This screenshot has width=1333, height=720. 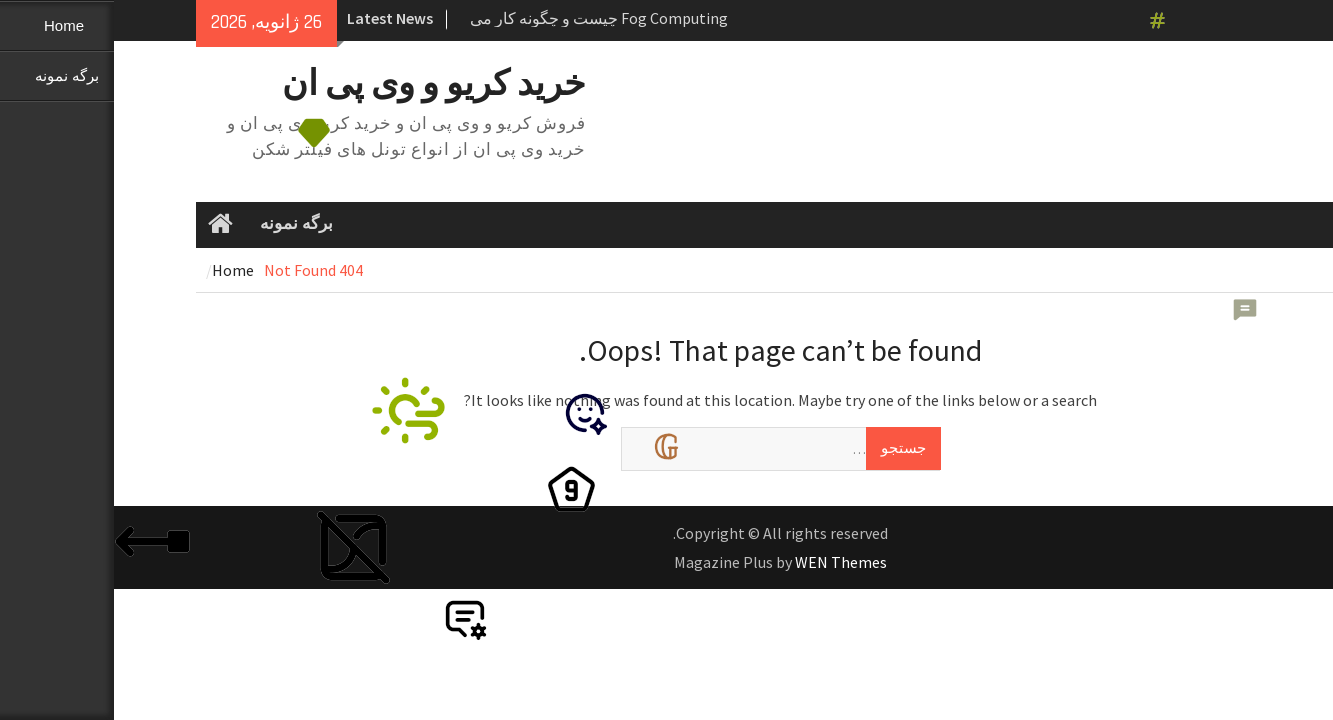 What do you see at coordinates (585, 413) in the screenshot?
I see `add a reaction or emoji` at bounding box center [585, 413].